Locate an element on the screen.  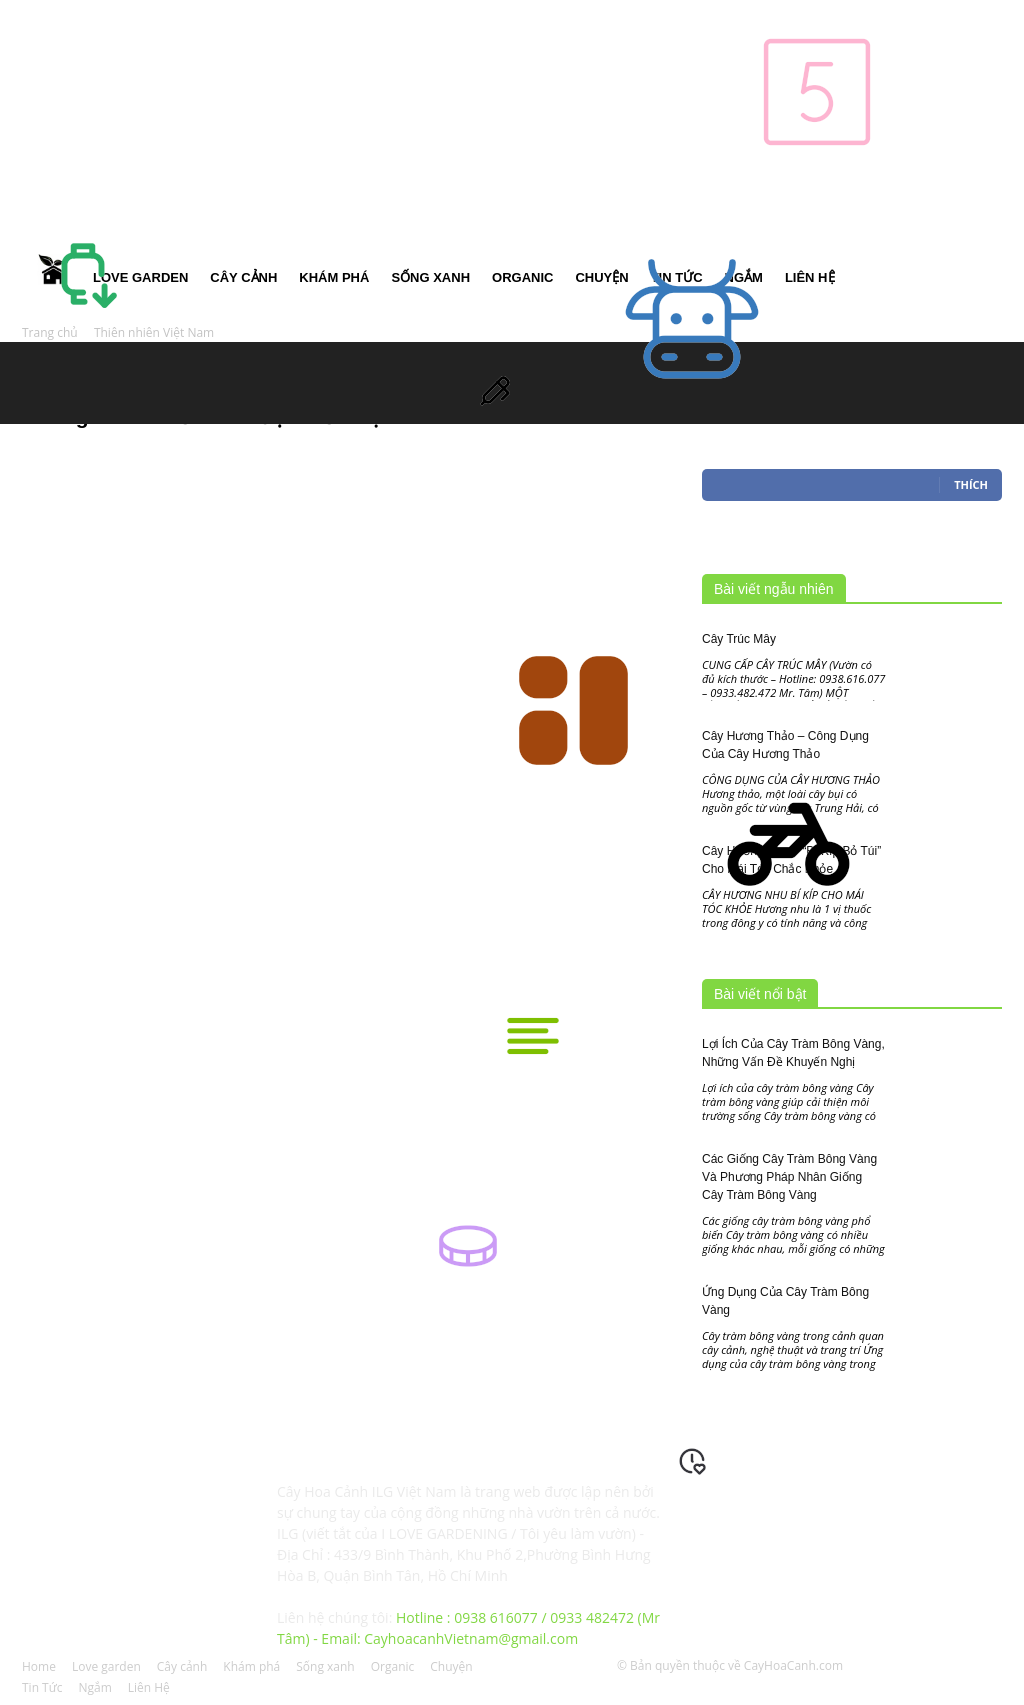
select or navigate to item number five is located at coordinates (817, 92).